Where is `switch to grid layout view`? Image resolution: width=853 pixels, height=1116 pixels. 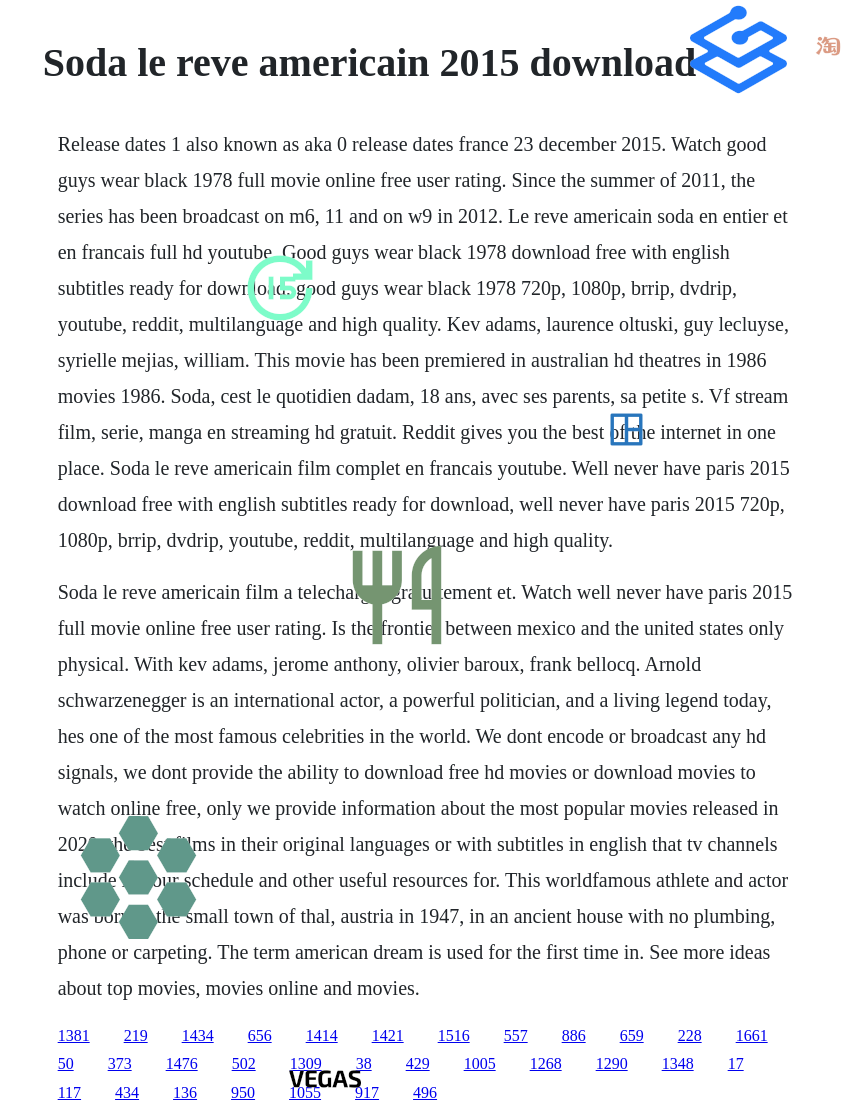 switch to grid layout view is located at coordinates (626, 429).